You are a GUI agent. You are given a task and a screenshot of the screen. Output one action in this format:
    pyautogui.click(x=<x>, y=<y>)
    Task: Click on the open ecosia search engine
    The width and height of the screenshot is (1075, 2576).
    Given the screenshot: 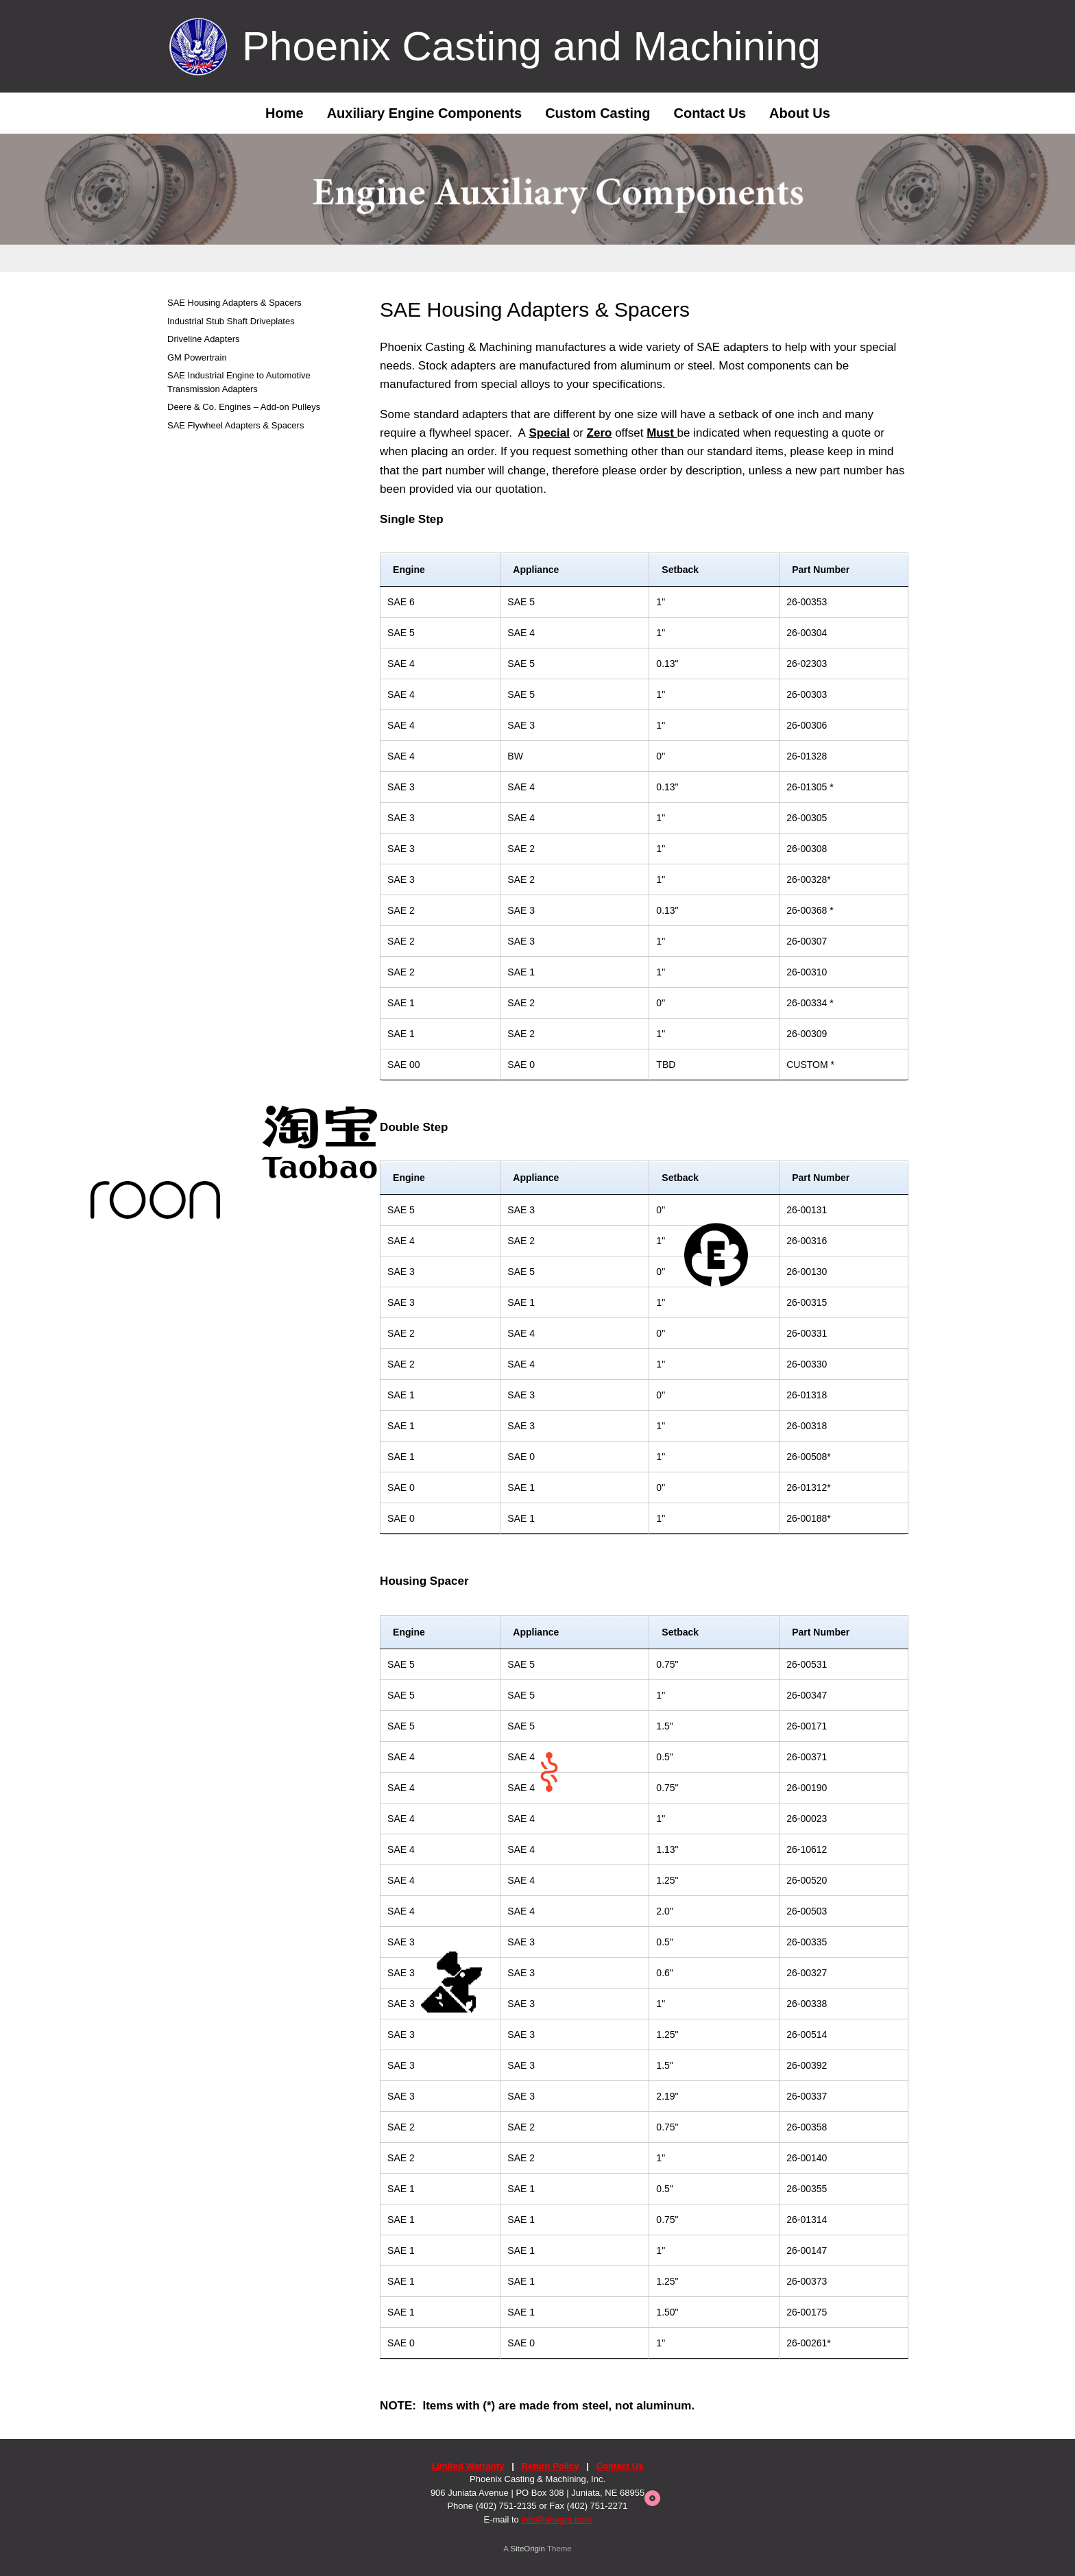 What is the action you would take?
    pyautogui.click(x=716, y=1254)
    